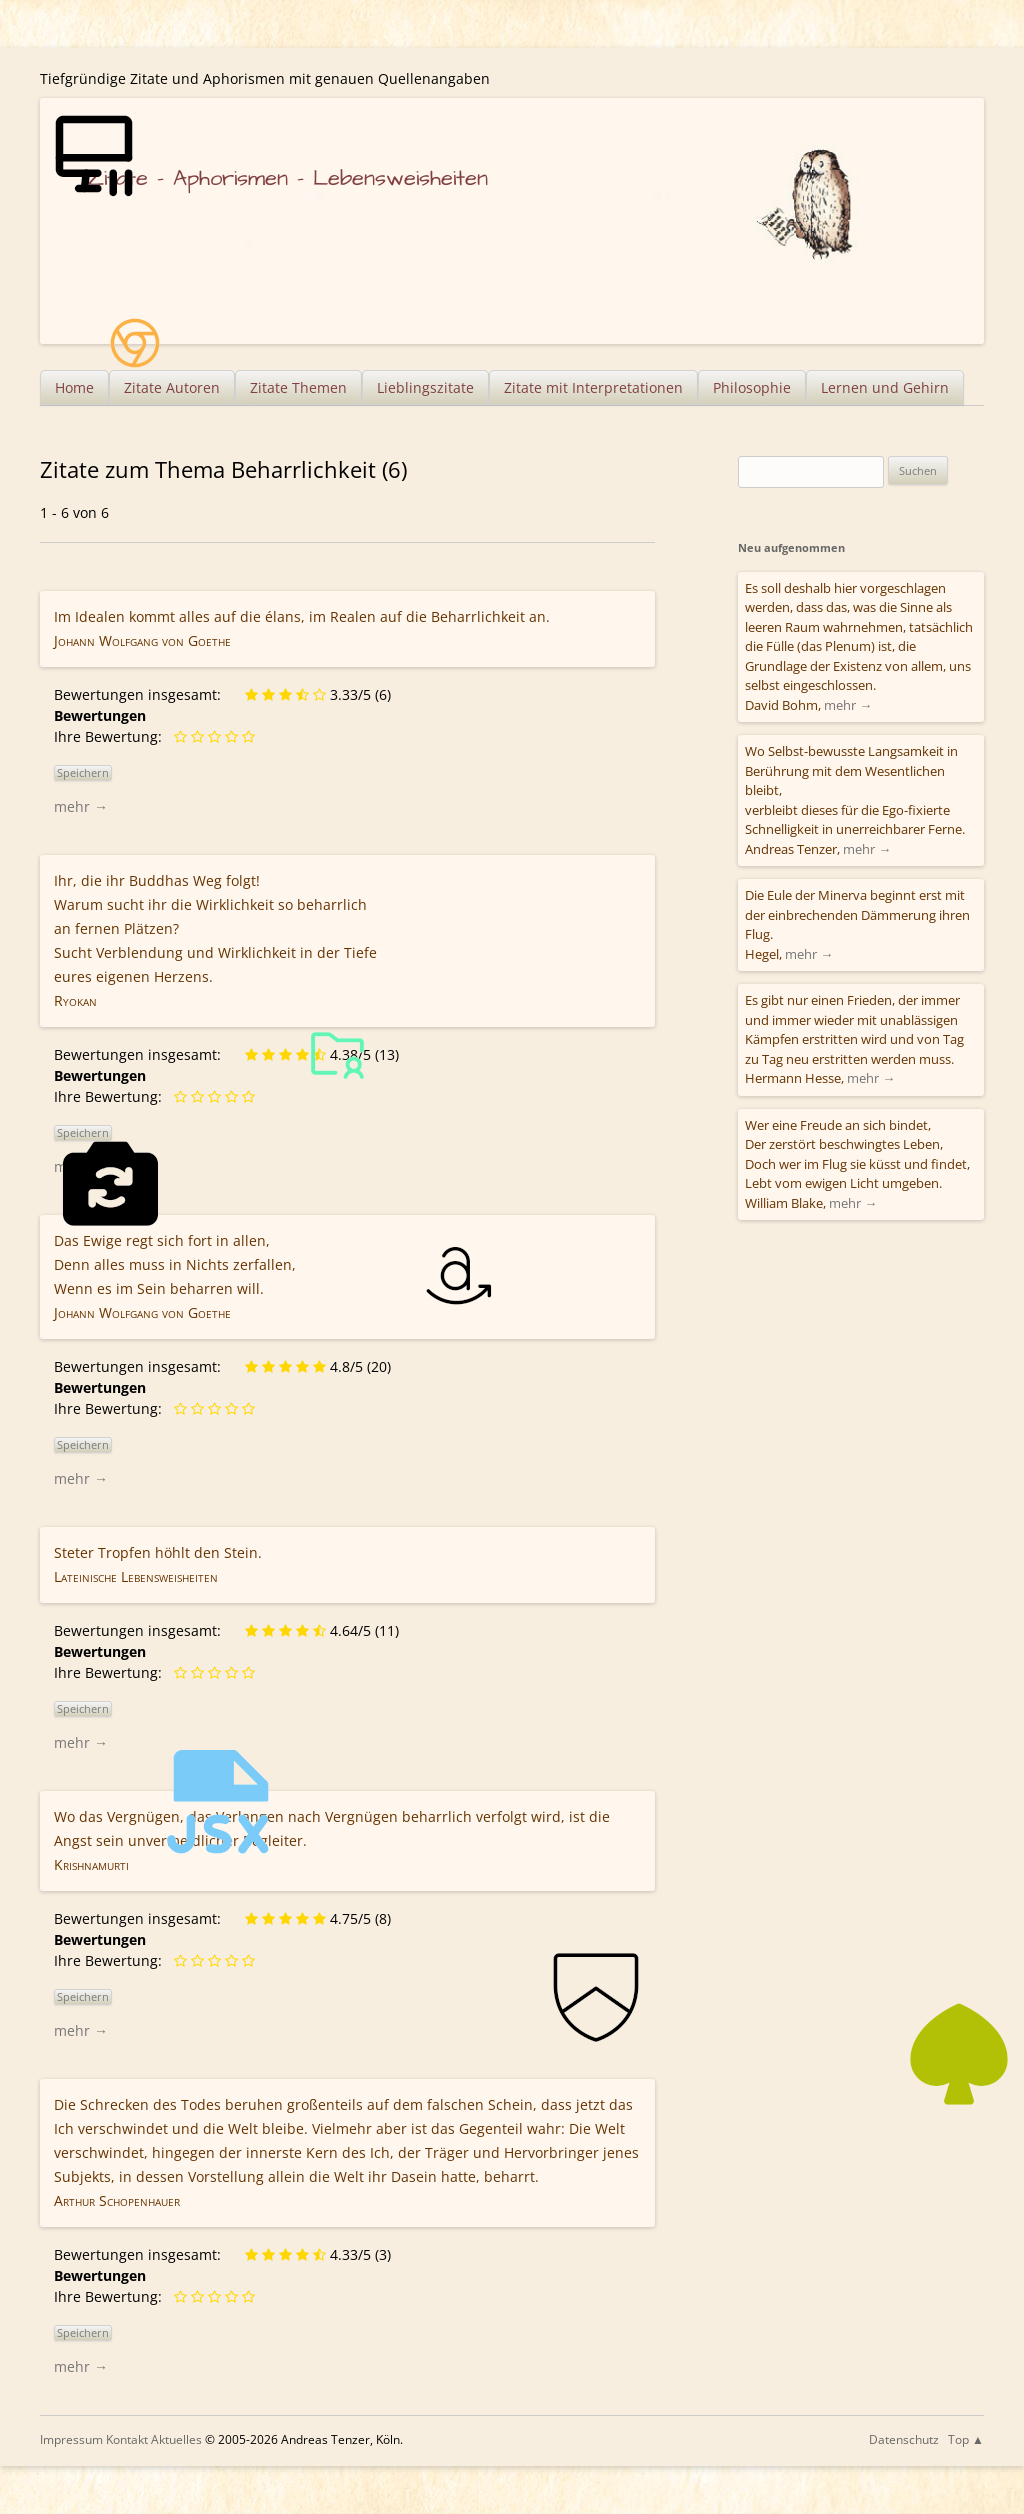 Image resolution: width=1024 pixels, height=2514 pixels. Describe the element at coordinates (596, 1992) in the screenshot. I see `access security or protection settings` at that location.